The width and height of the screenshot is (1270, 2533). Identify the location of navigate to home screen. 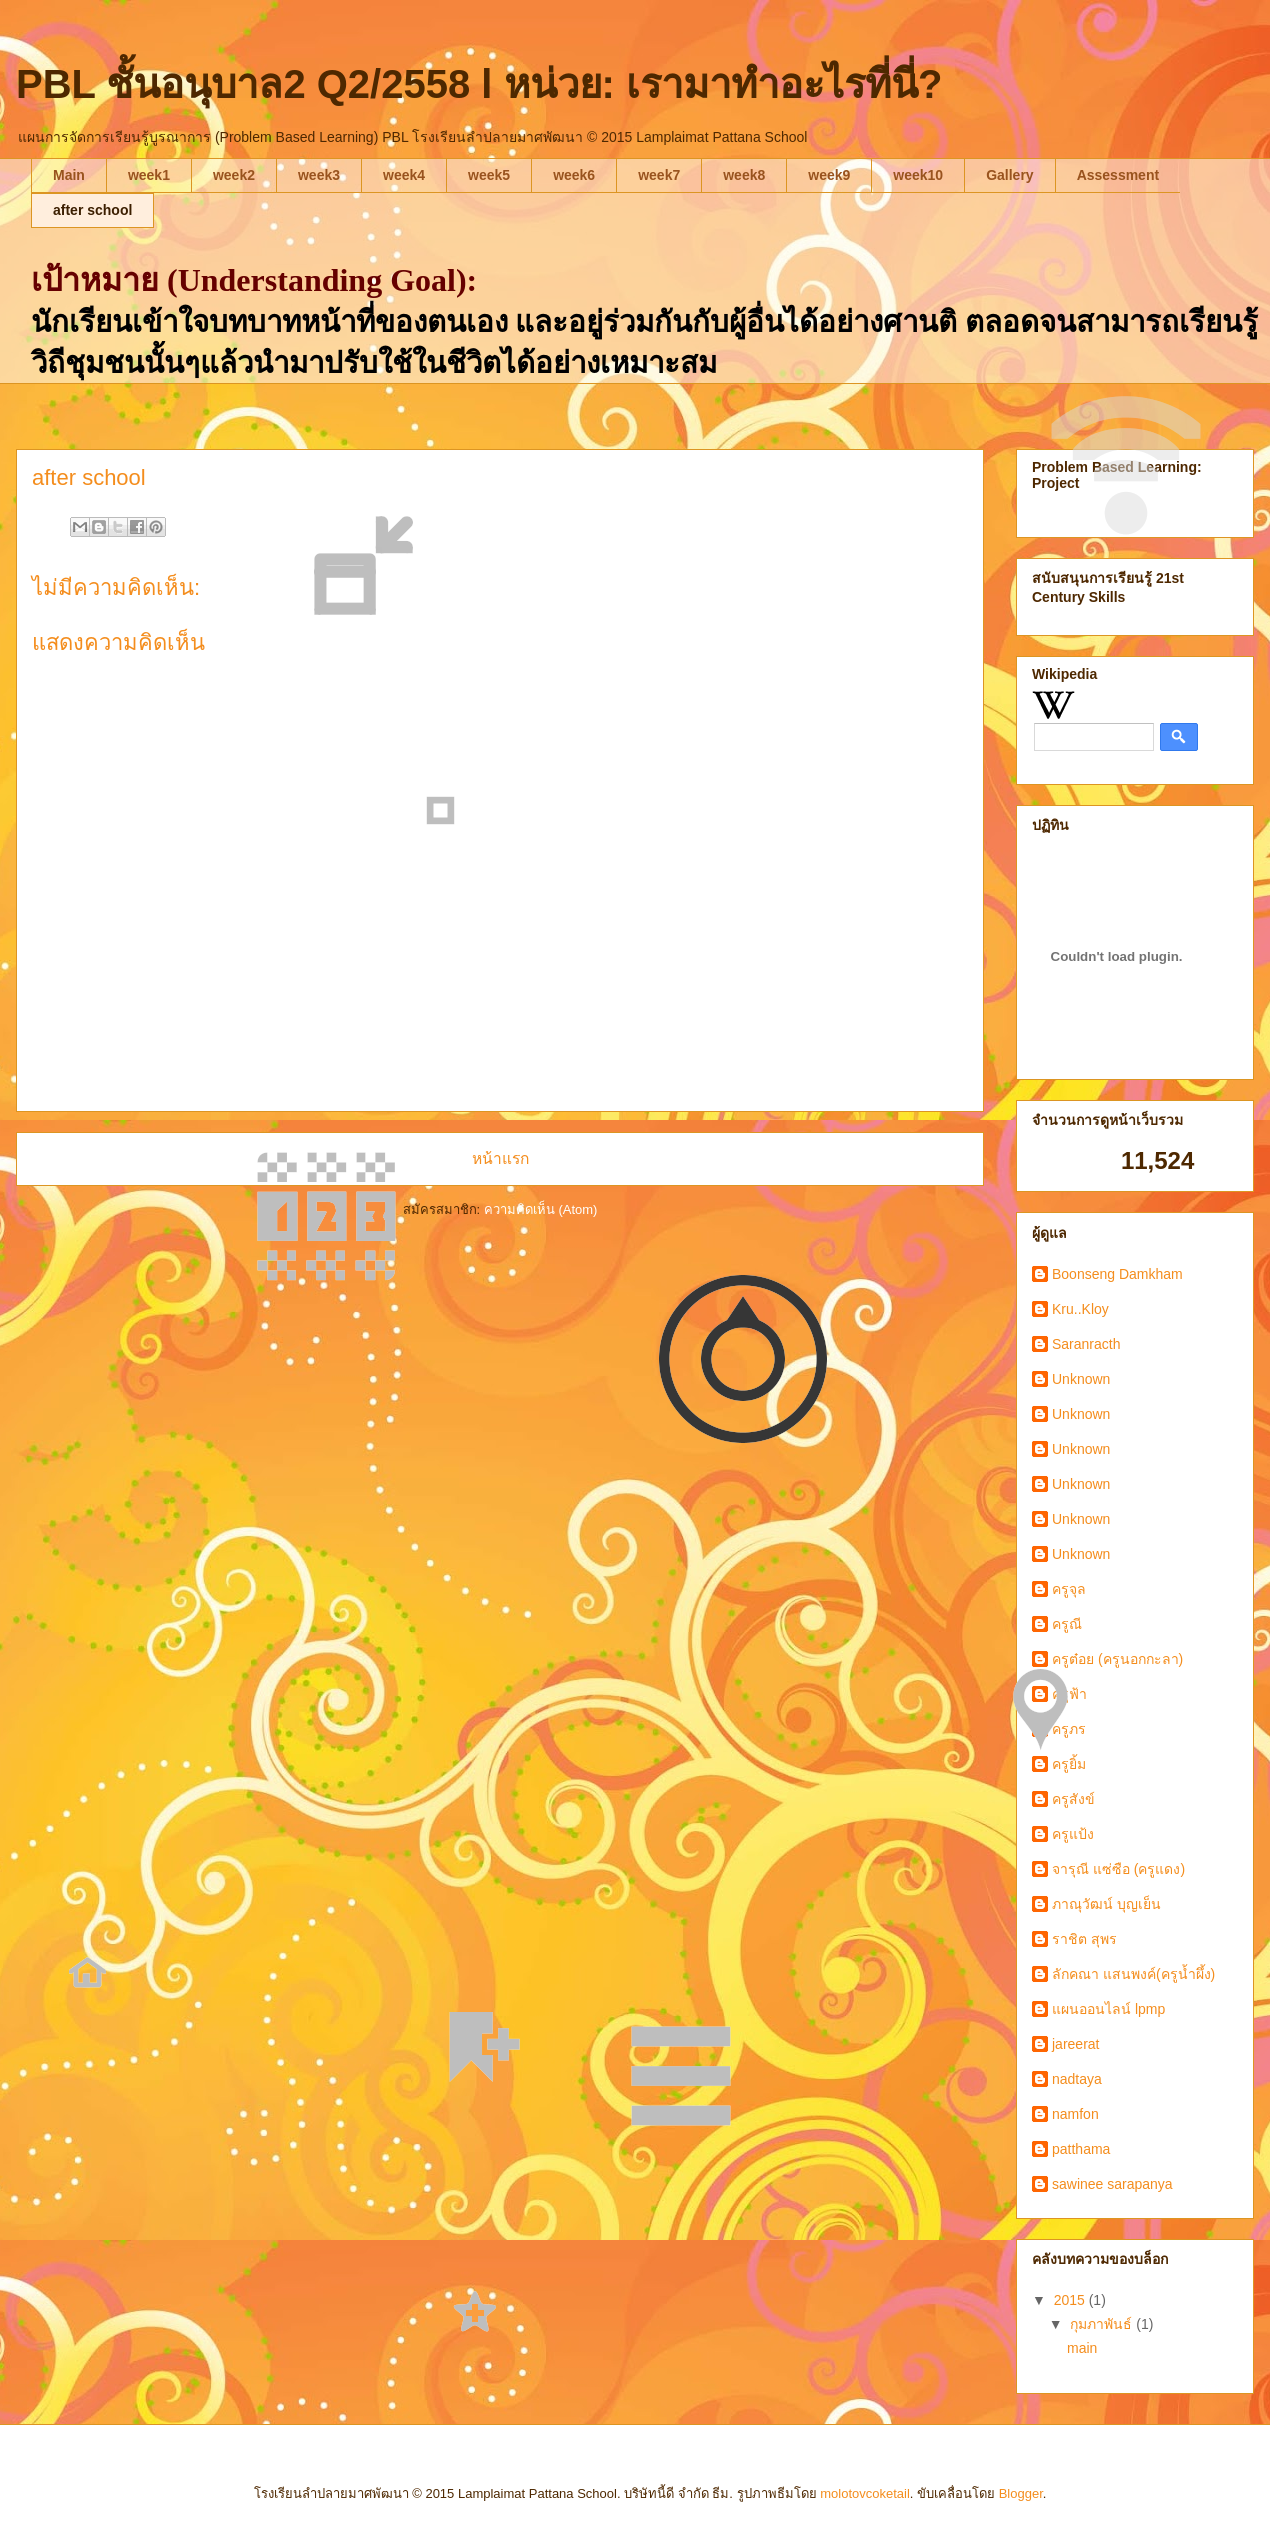
(87, 1973).